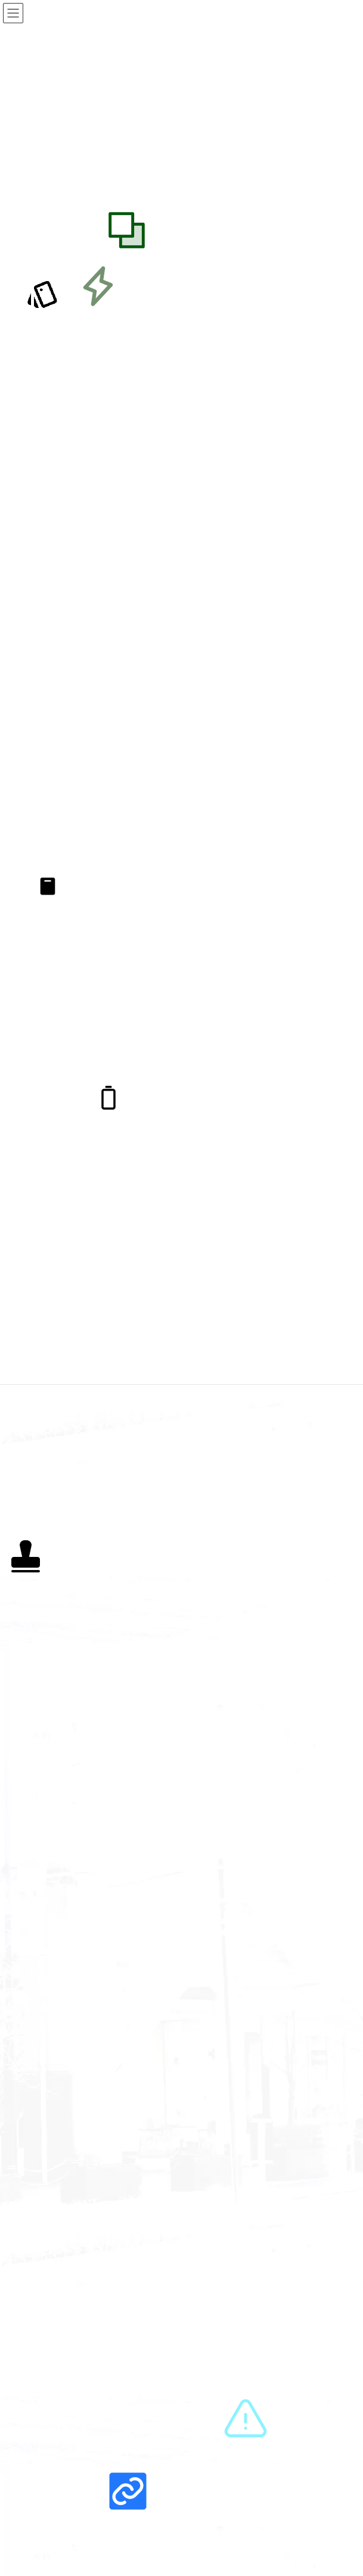 This screenshot has width=363, height=2576. What do you see at coordinates (128, 2491) in the screenshot?
I see `copy or share a link` at bounding box center [128, 2491].